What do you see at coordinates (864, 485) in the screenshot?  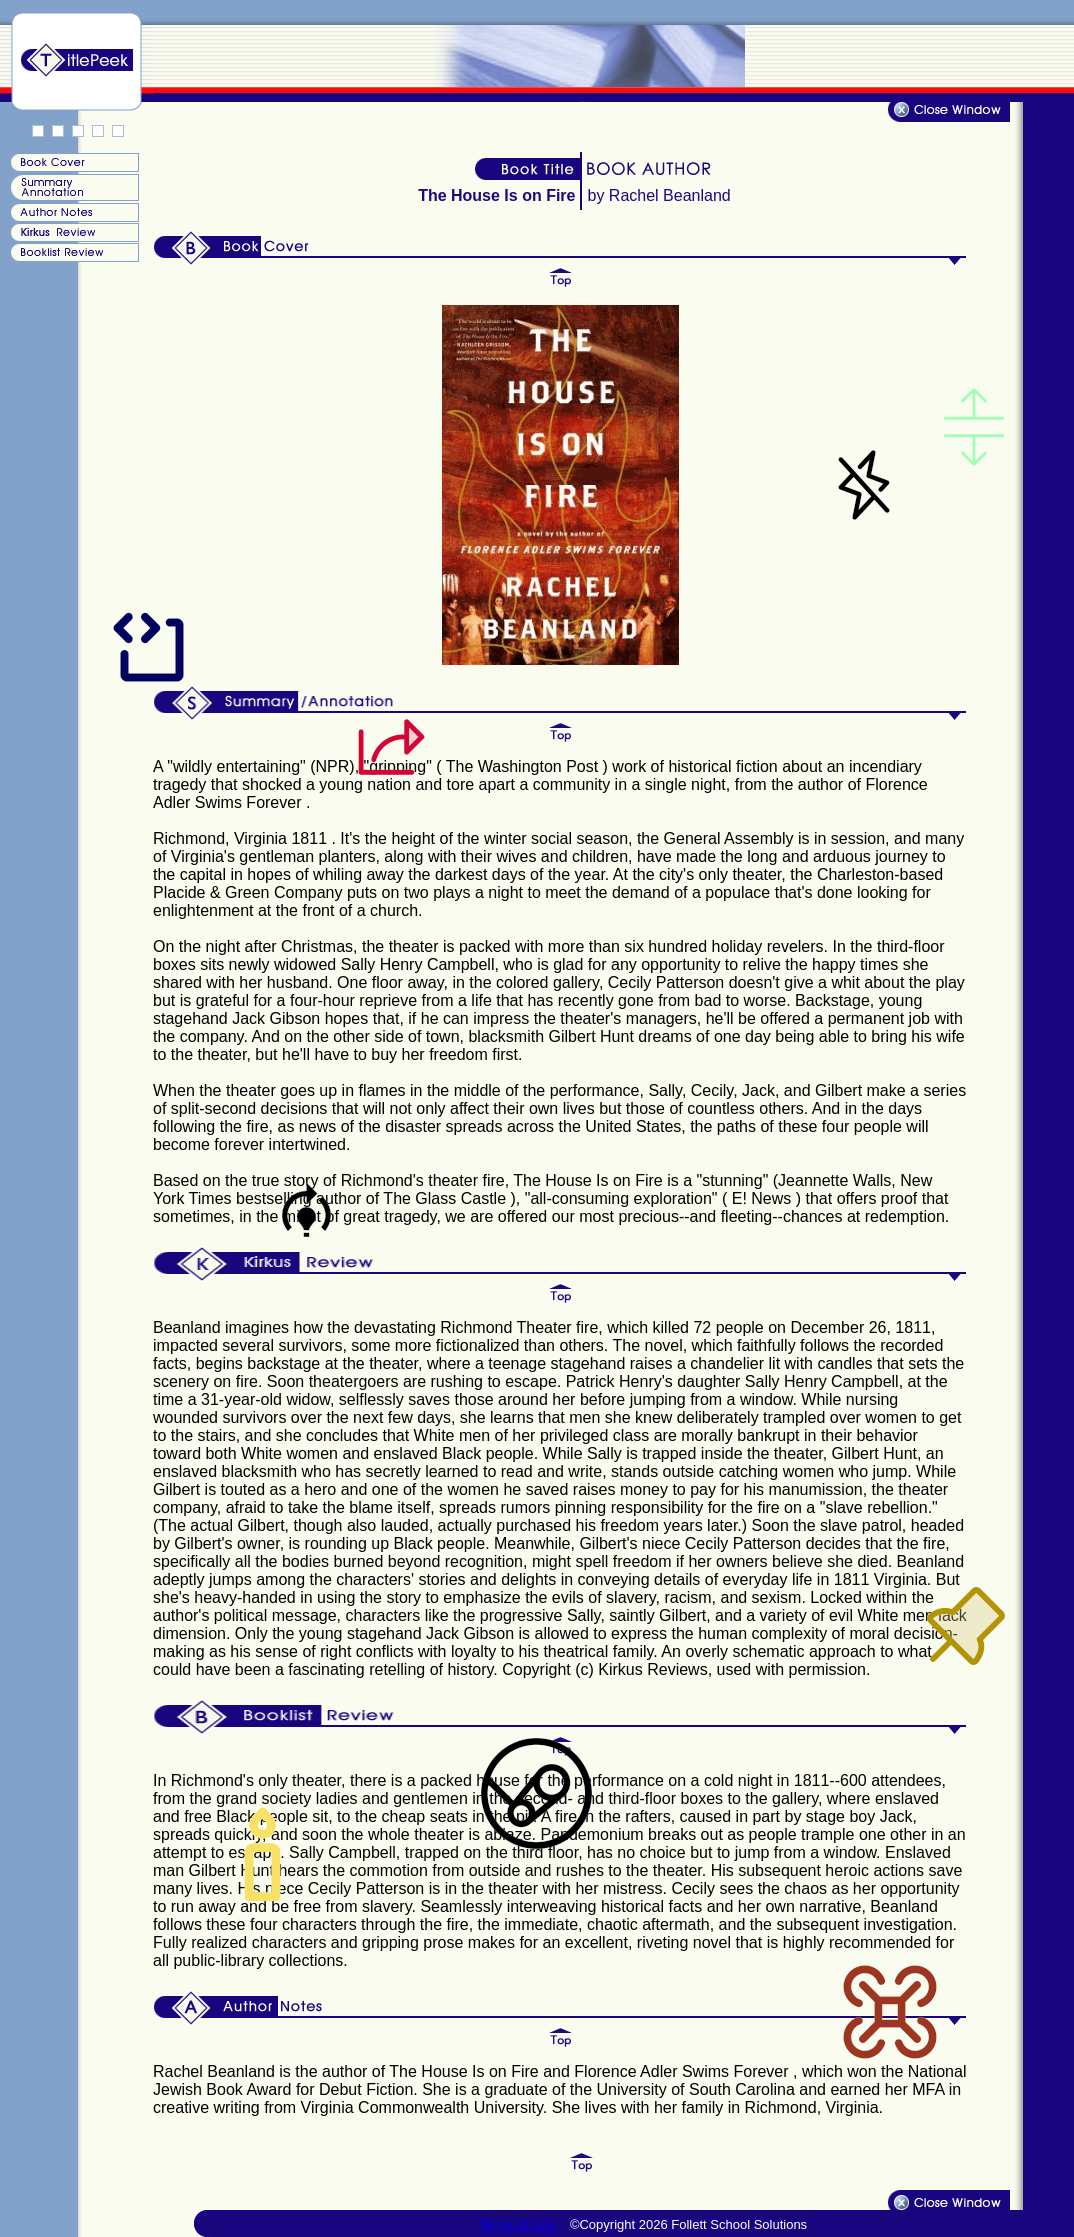 I see `disable flash or lightning mode` at bounding box center [864, 485].